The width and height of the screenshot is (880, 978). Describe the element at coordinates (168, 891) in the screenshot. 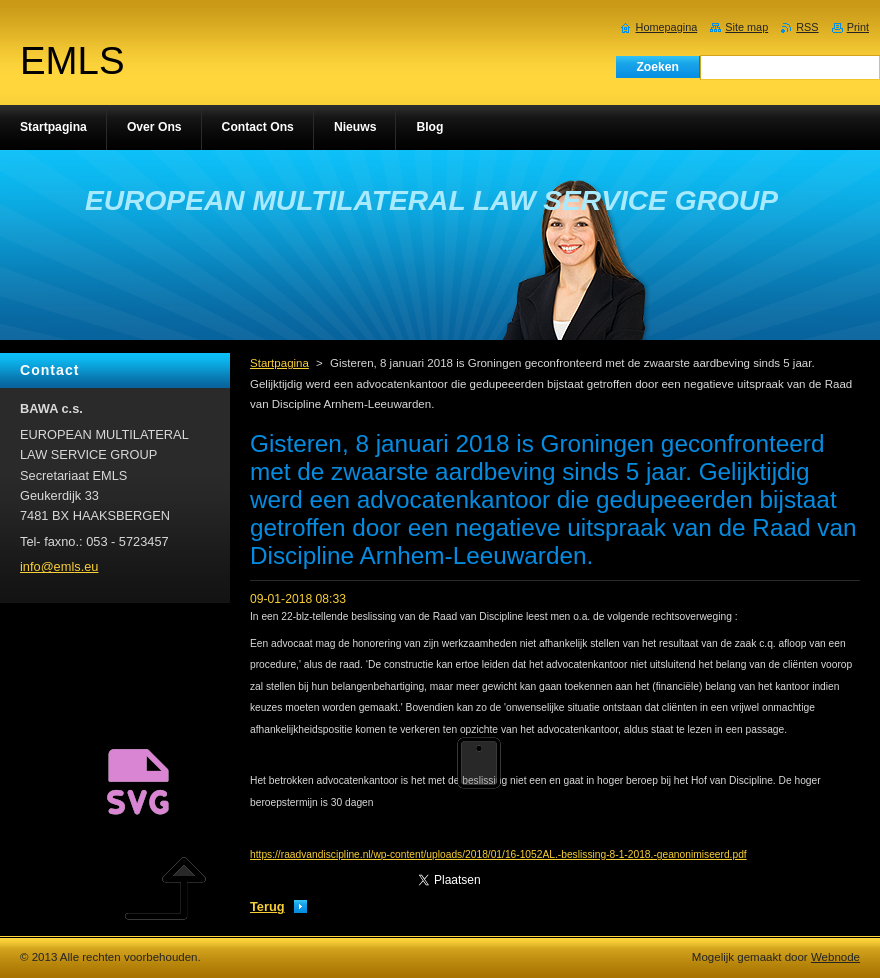

I see `redirect or forward content upward` at that location.